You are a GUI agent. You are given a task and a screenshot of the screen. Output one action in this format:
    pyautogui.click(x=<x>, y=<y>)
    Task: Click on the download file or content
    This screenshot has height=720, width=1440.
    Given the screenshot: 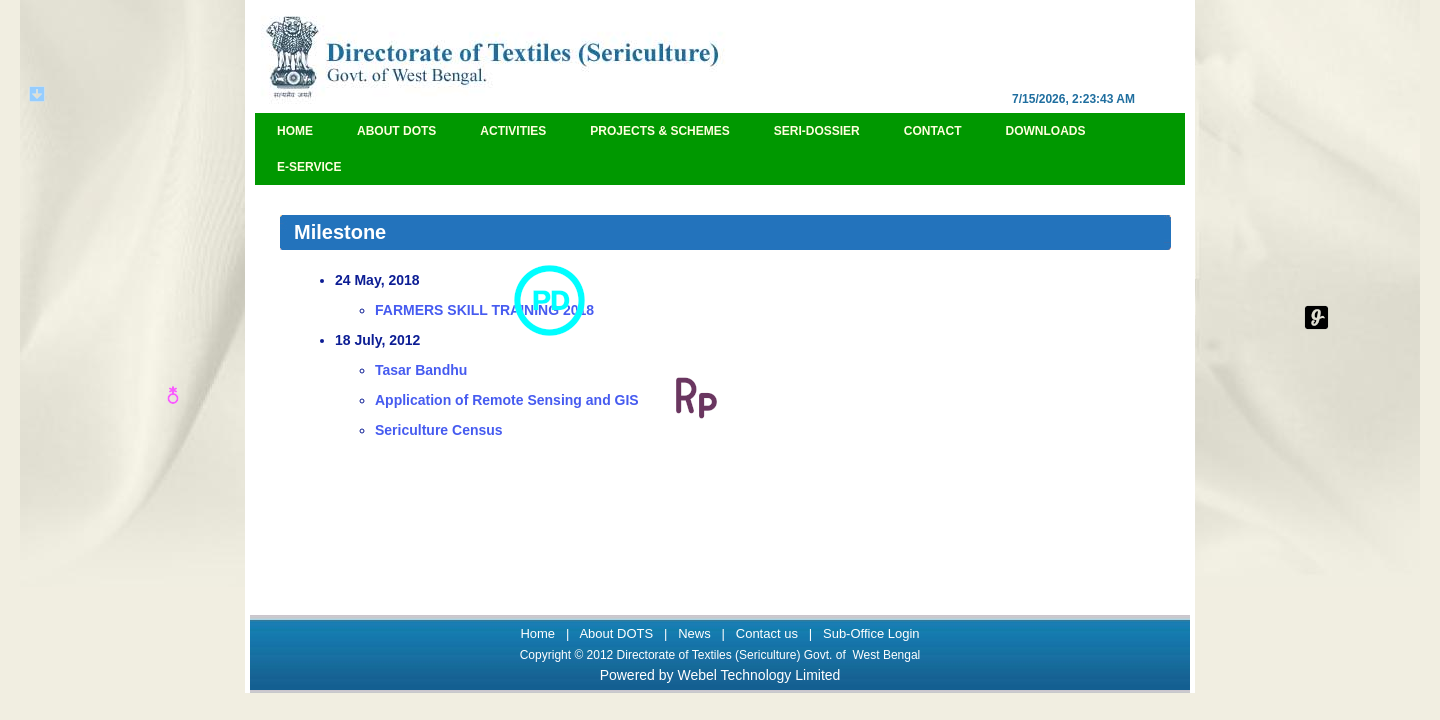 What is the action you would take?
    pyautogui.click(x=37, y=94)
    